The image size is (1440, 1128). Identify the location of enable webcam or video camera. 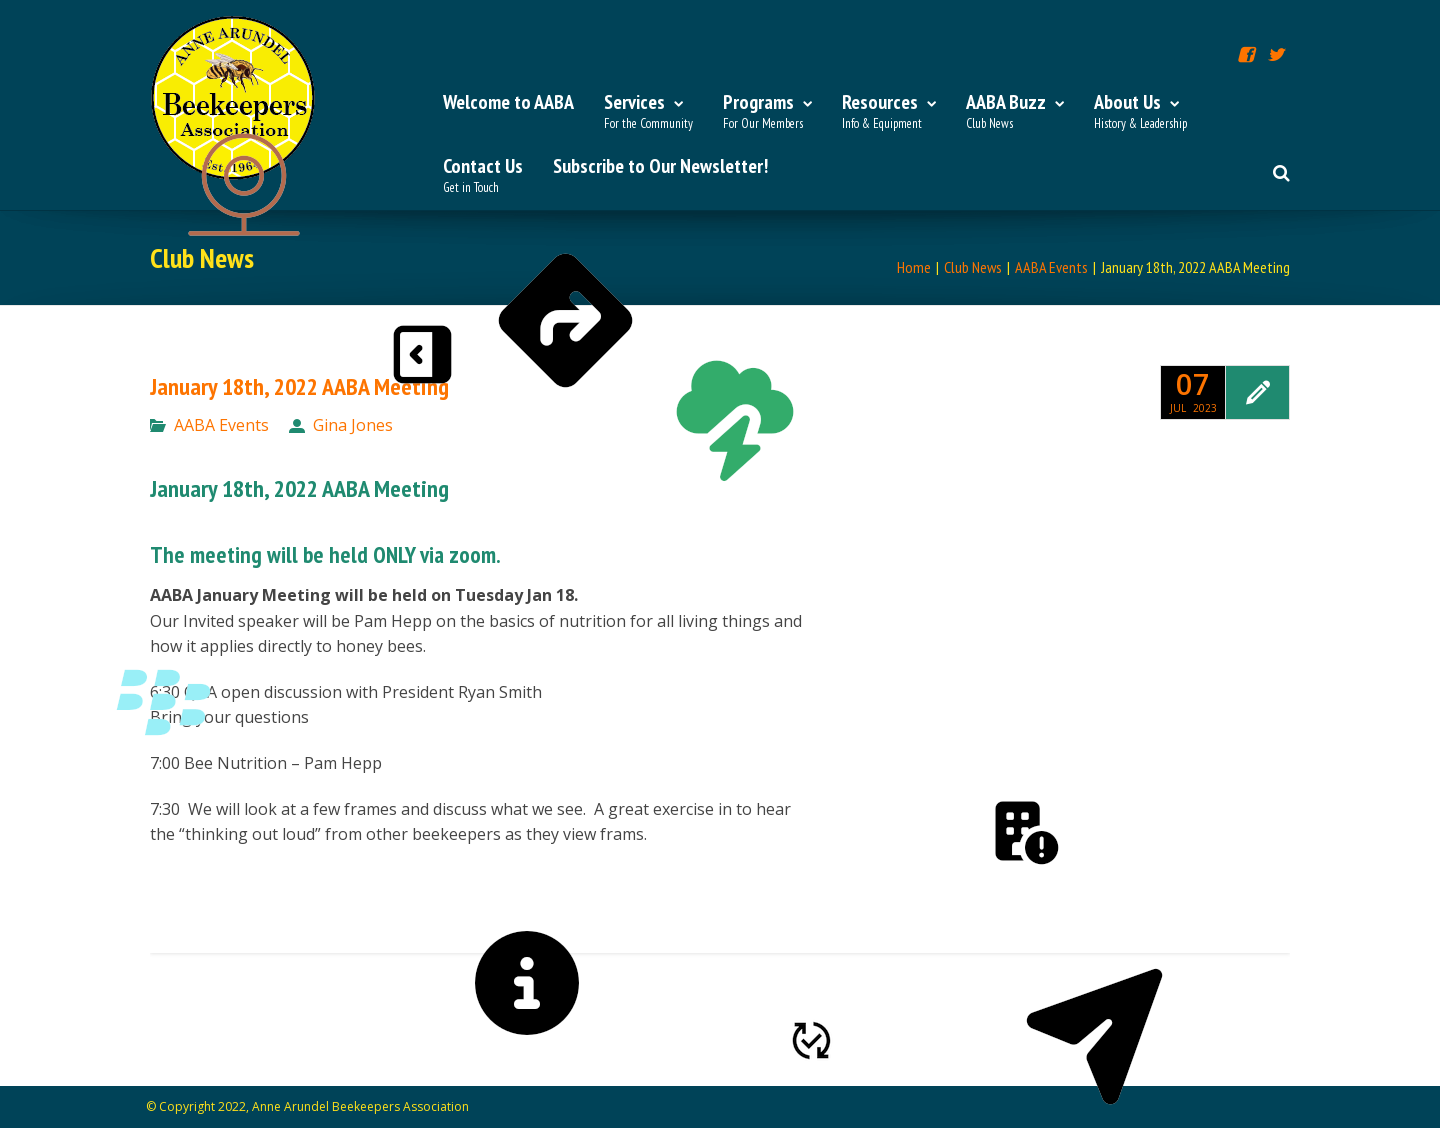
(244, 189).